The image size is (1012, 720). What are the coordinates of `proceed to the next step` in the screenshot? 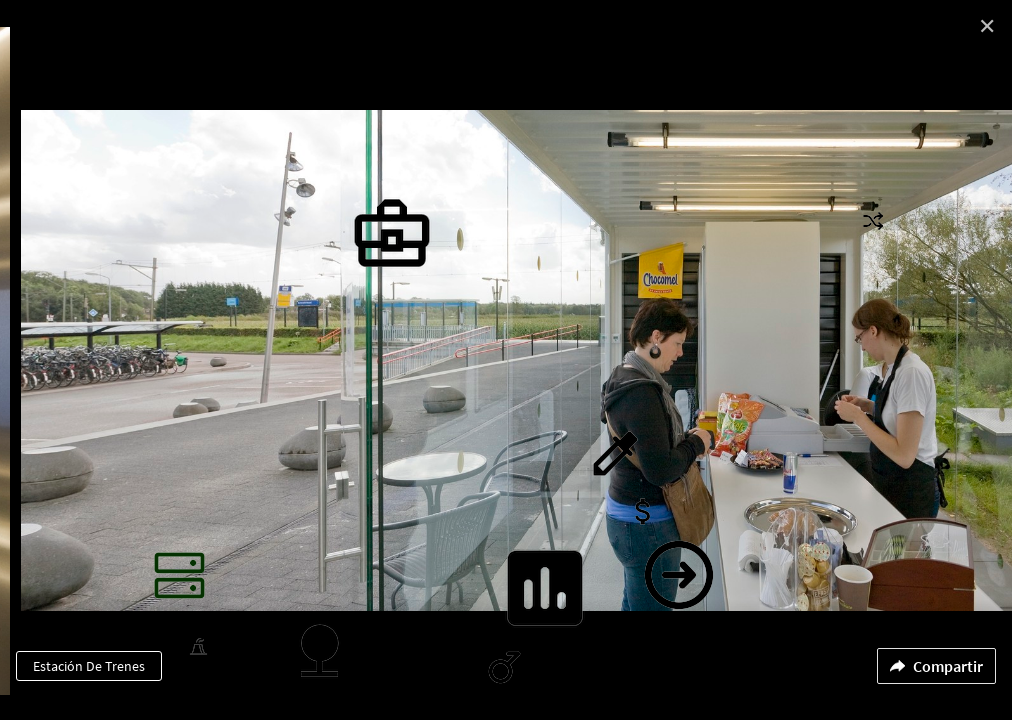 It's located at (679, 575).